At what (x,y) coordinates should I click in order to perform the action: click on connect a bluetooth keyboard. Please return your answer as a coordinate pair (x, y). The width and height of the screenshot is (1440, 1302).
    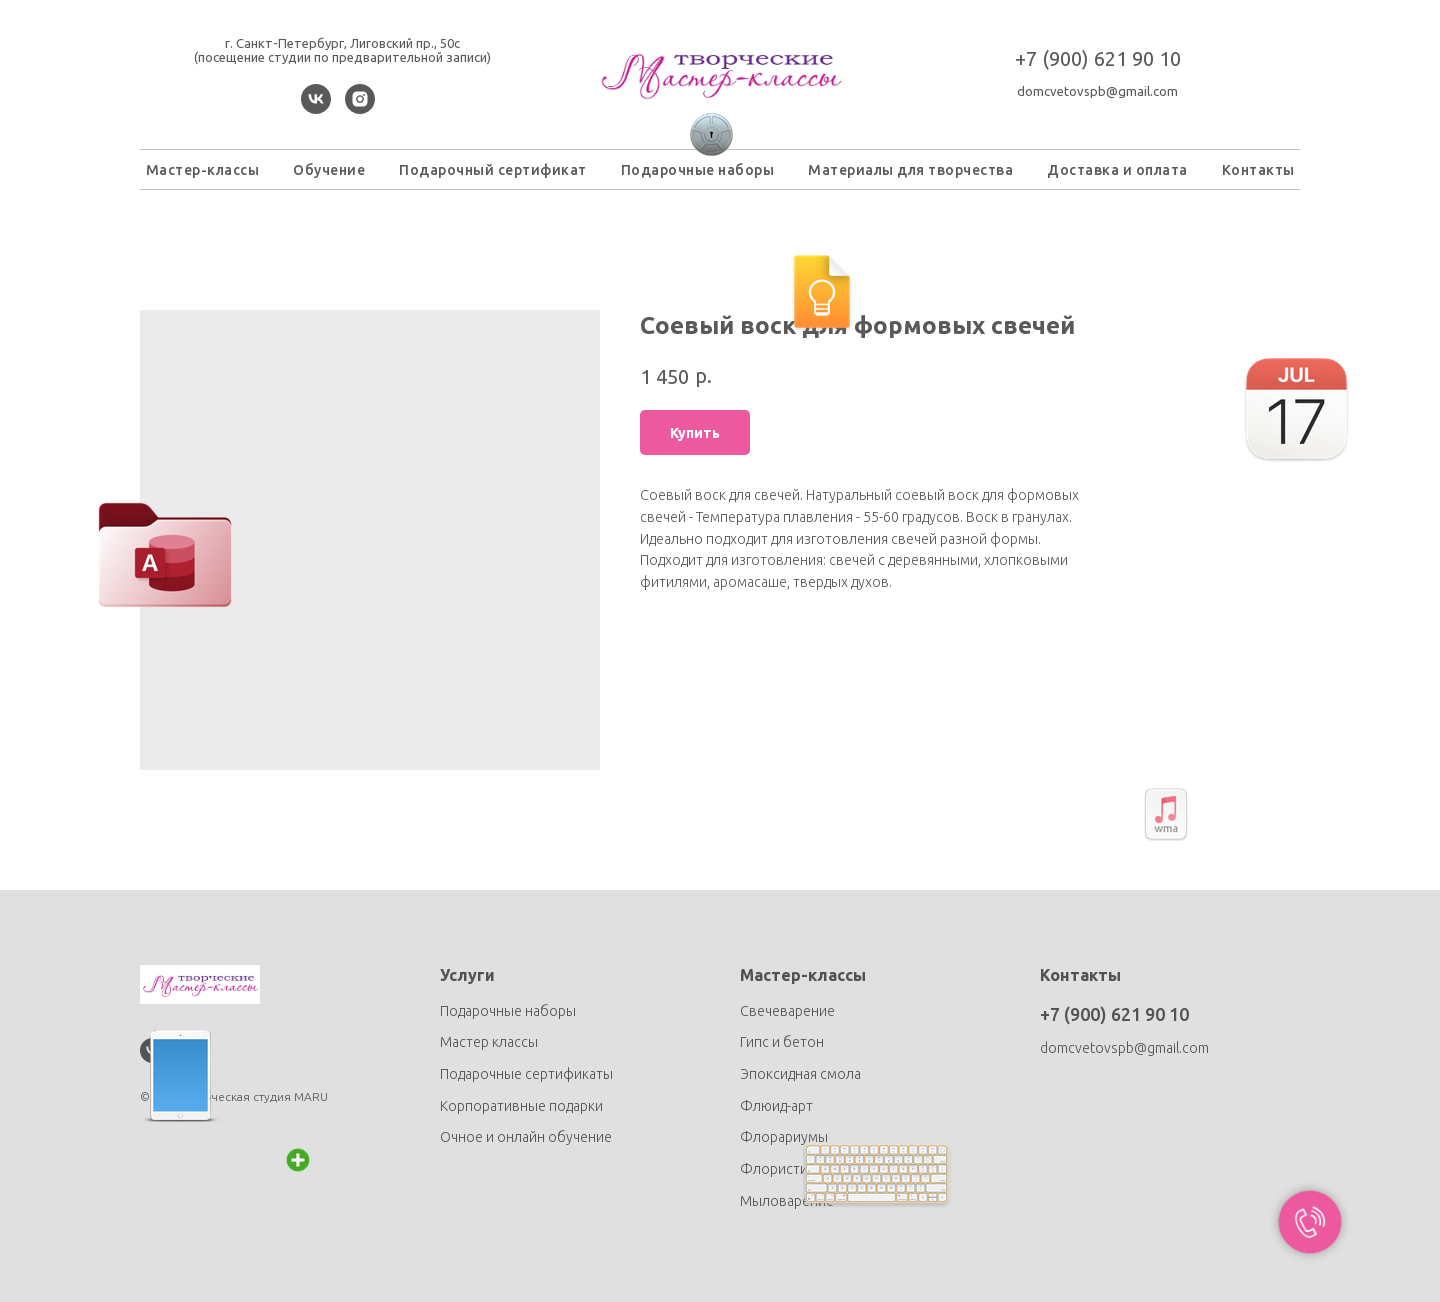
    Looking at the image, I should click on (876, 1173).